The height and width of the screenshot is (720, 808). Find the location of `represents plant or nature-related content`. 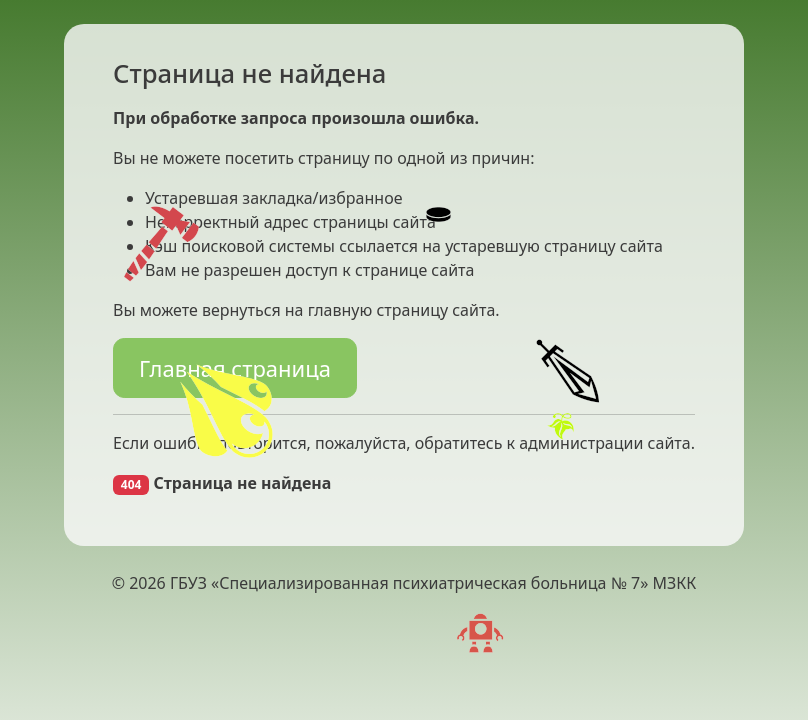

represents plant or nature-related content is located at coordinates (560, 426).